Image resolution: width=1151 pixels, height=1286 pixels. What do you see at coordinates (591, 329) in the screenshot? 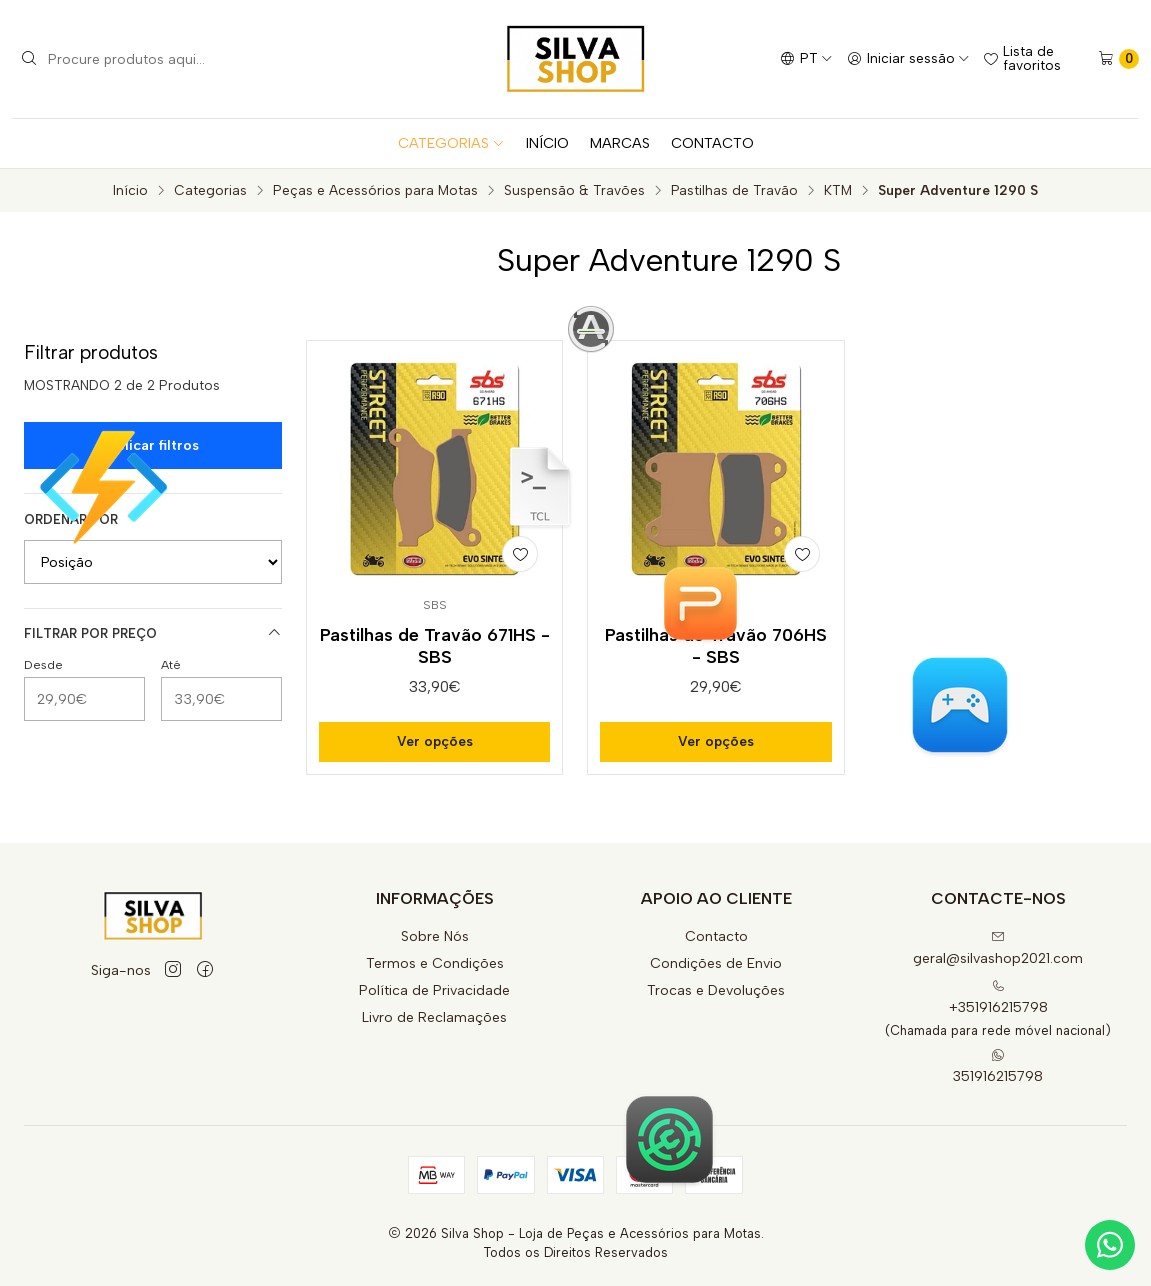
I see `check for available software updates` at bounding box center [591, 329].